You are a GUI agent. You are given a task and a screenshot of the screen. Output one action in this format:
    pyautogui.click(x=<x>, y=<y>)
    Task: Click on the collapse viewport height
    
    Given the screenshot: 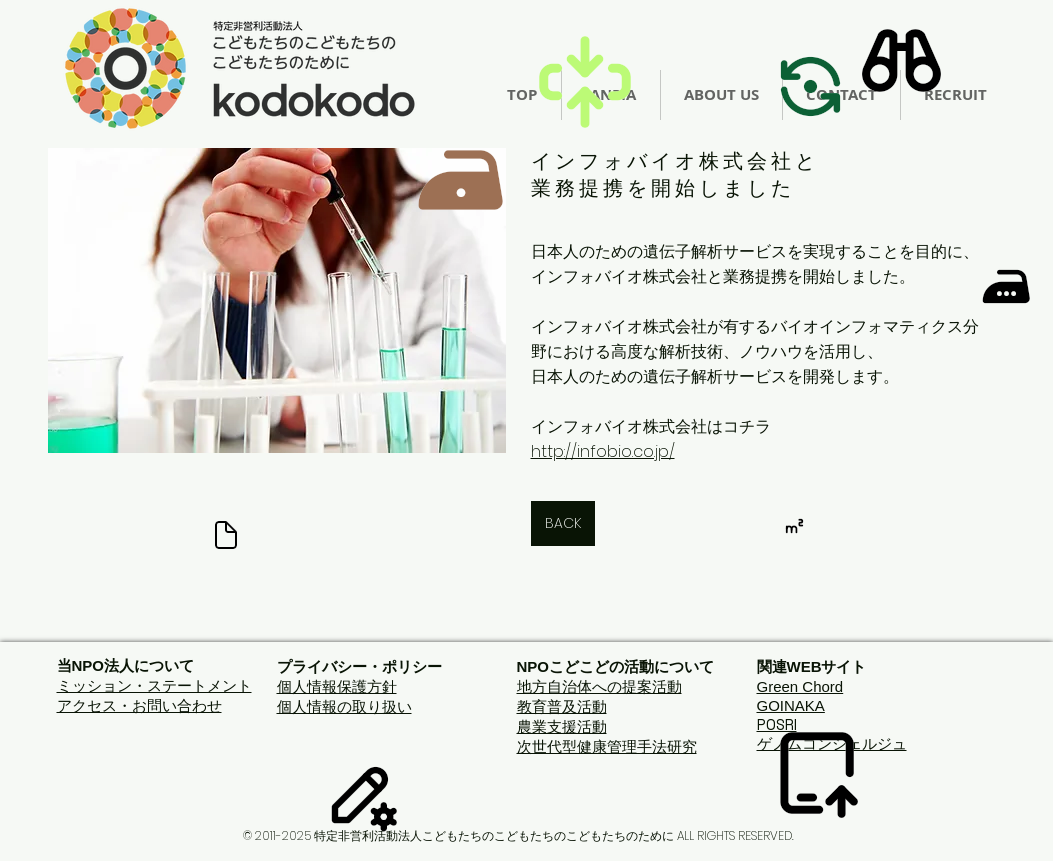 What is the action you would take?
    pyautogui.click(x=585, y=82)
    